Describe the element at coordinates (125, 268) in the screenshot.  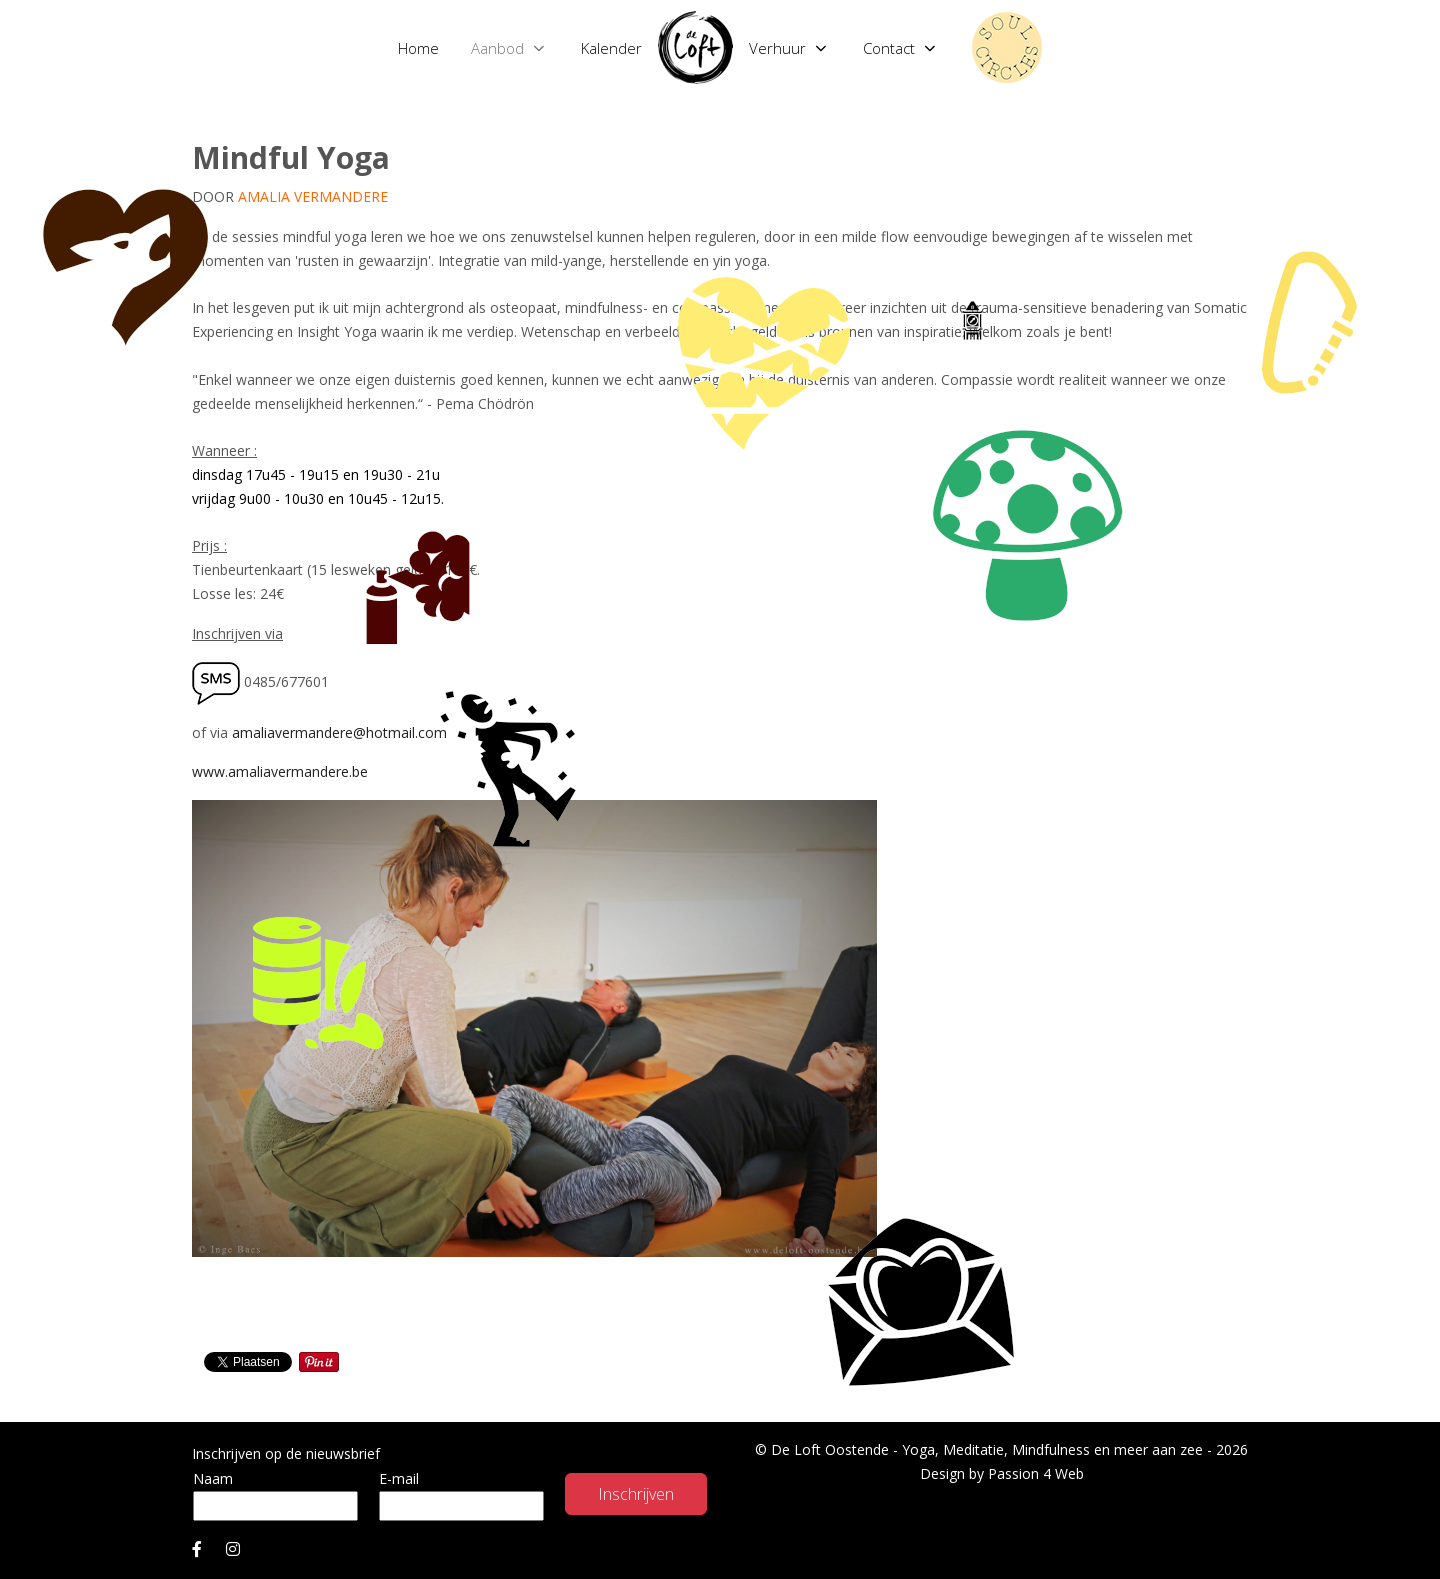
I see `support animal welfare or pet rescue organizations` at that location.